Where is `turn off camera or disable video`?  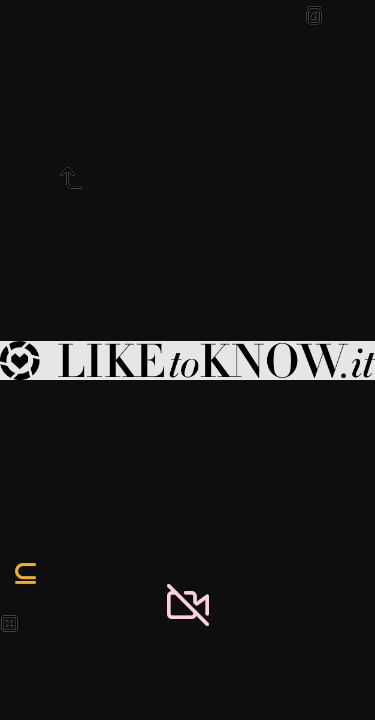
turn off camera or disable video is located at coordinates (188, 605).